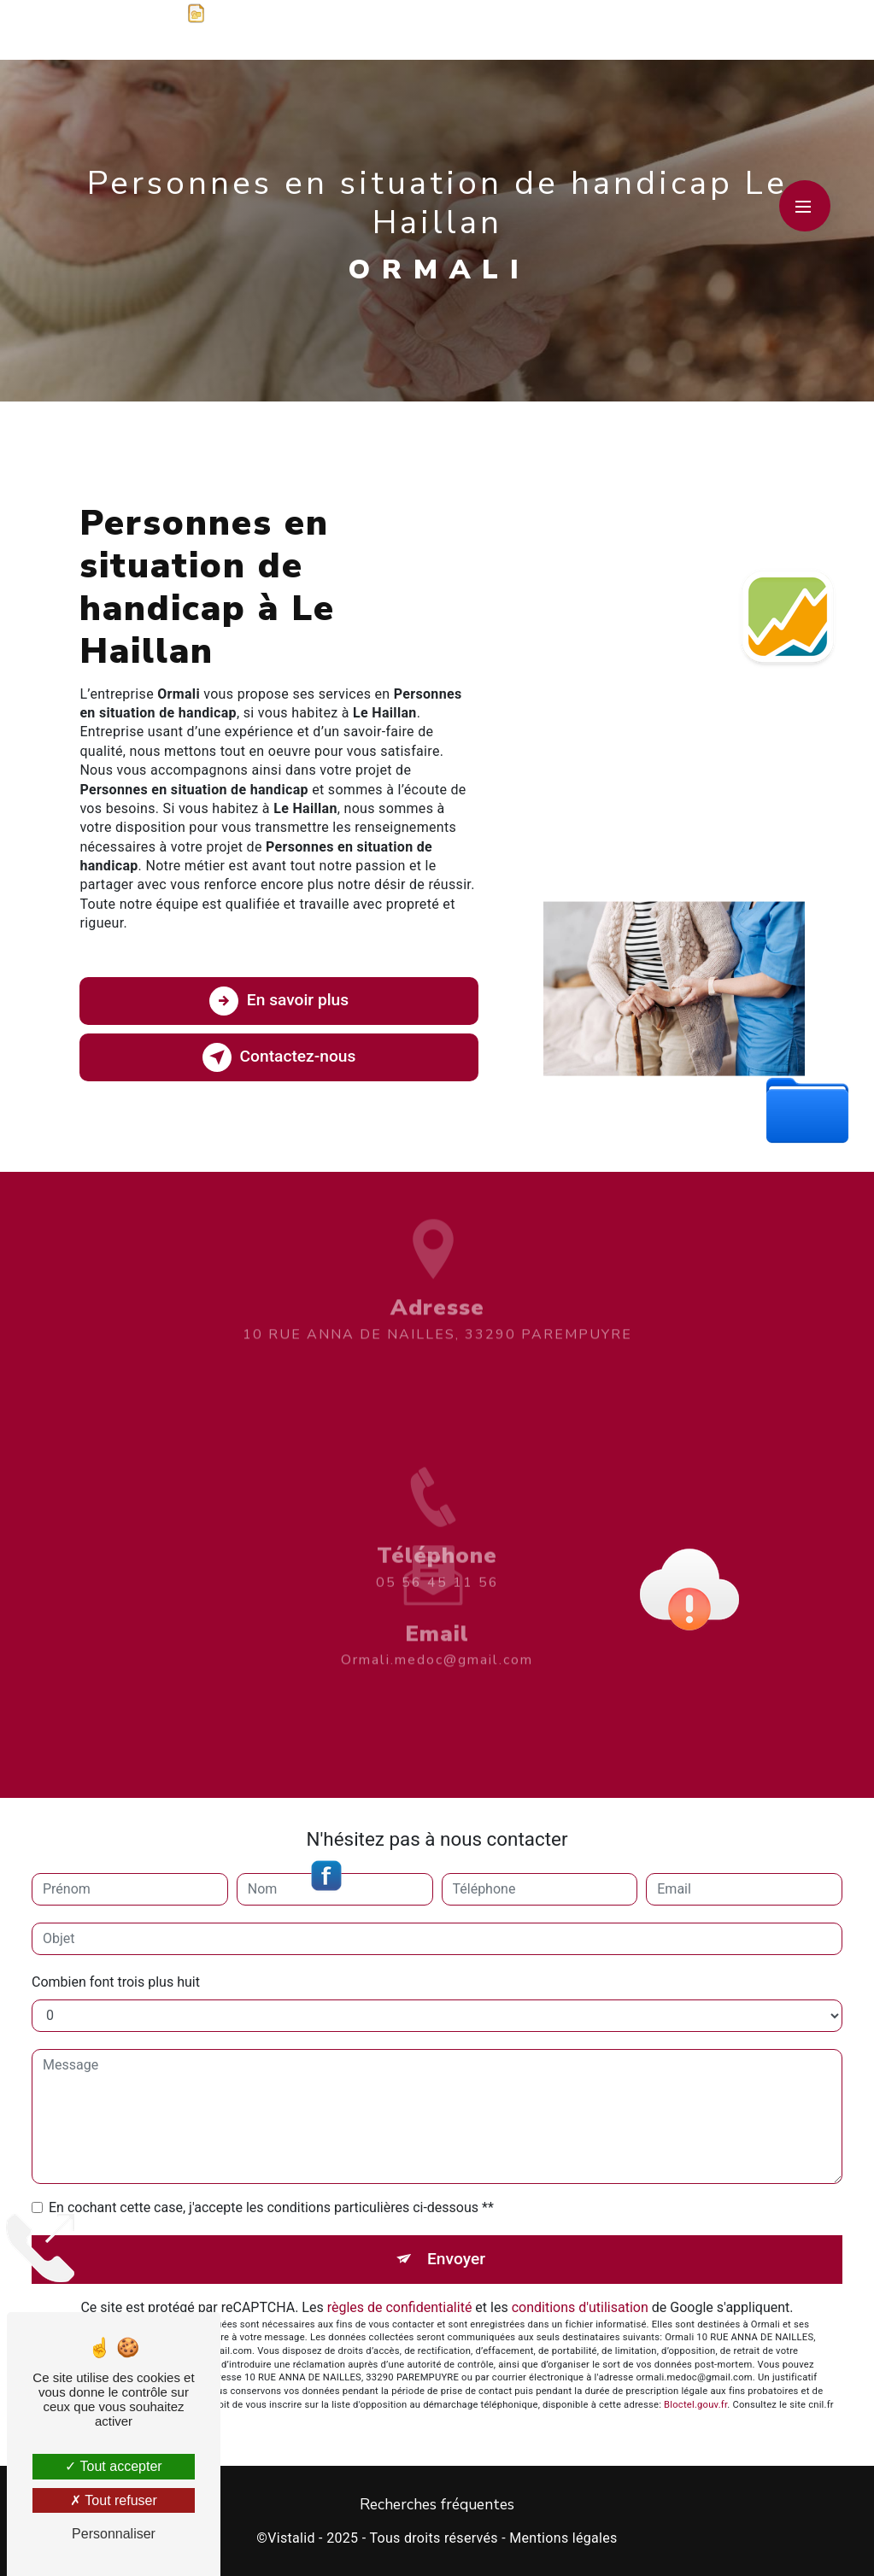  What do you see at coordinates (689, 1590) in the screenshot?
I see `severe weather alert notification` at bounding box center [689, 1590].